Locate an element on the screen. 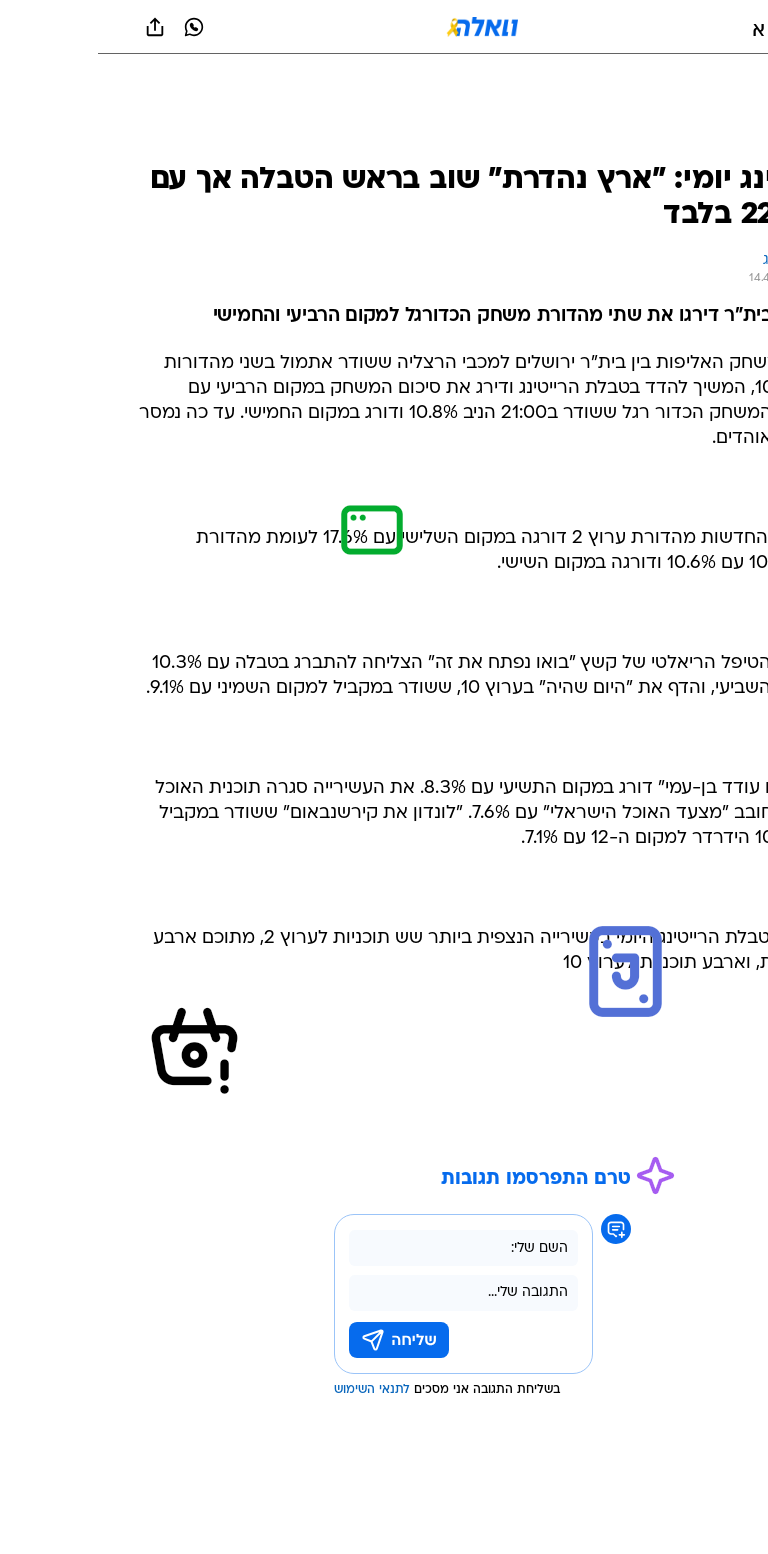 The image size is (768, 1554). indicates a special or featured item is located at coordinates (655, 1175).